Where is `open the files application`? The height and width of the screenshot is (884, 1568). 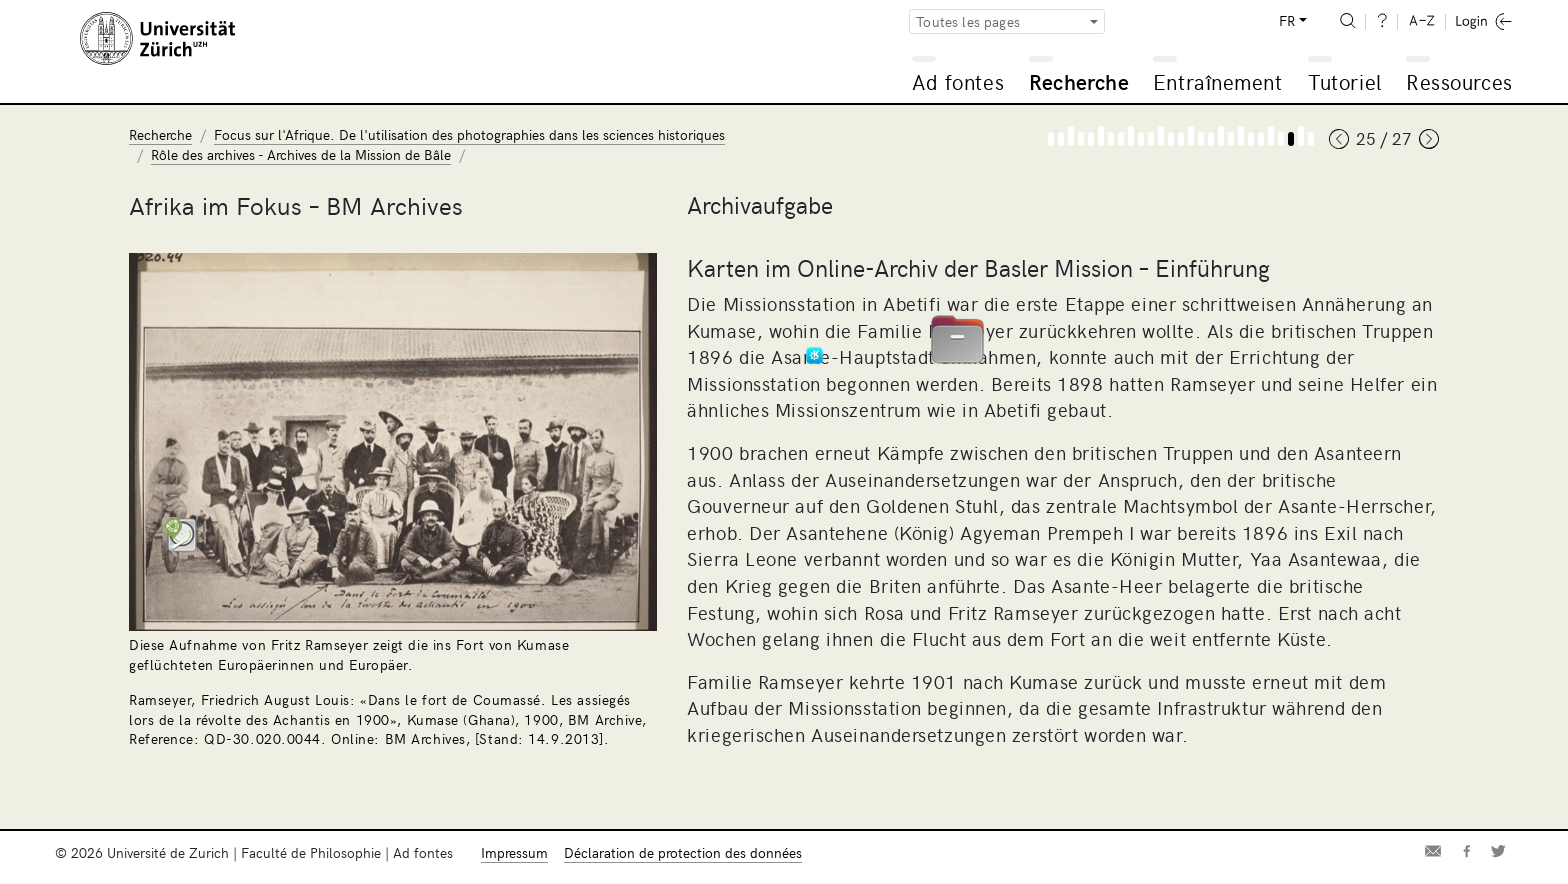
open the files application is located at coordinates (957, 339).